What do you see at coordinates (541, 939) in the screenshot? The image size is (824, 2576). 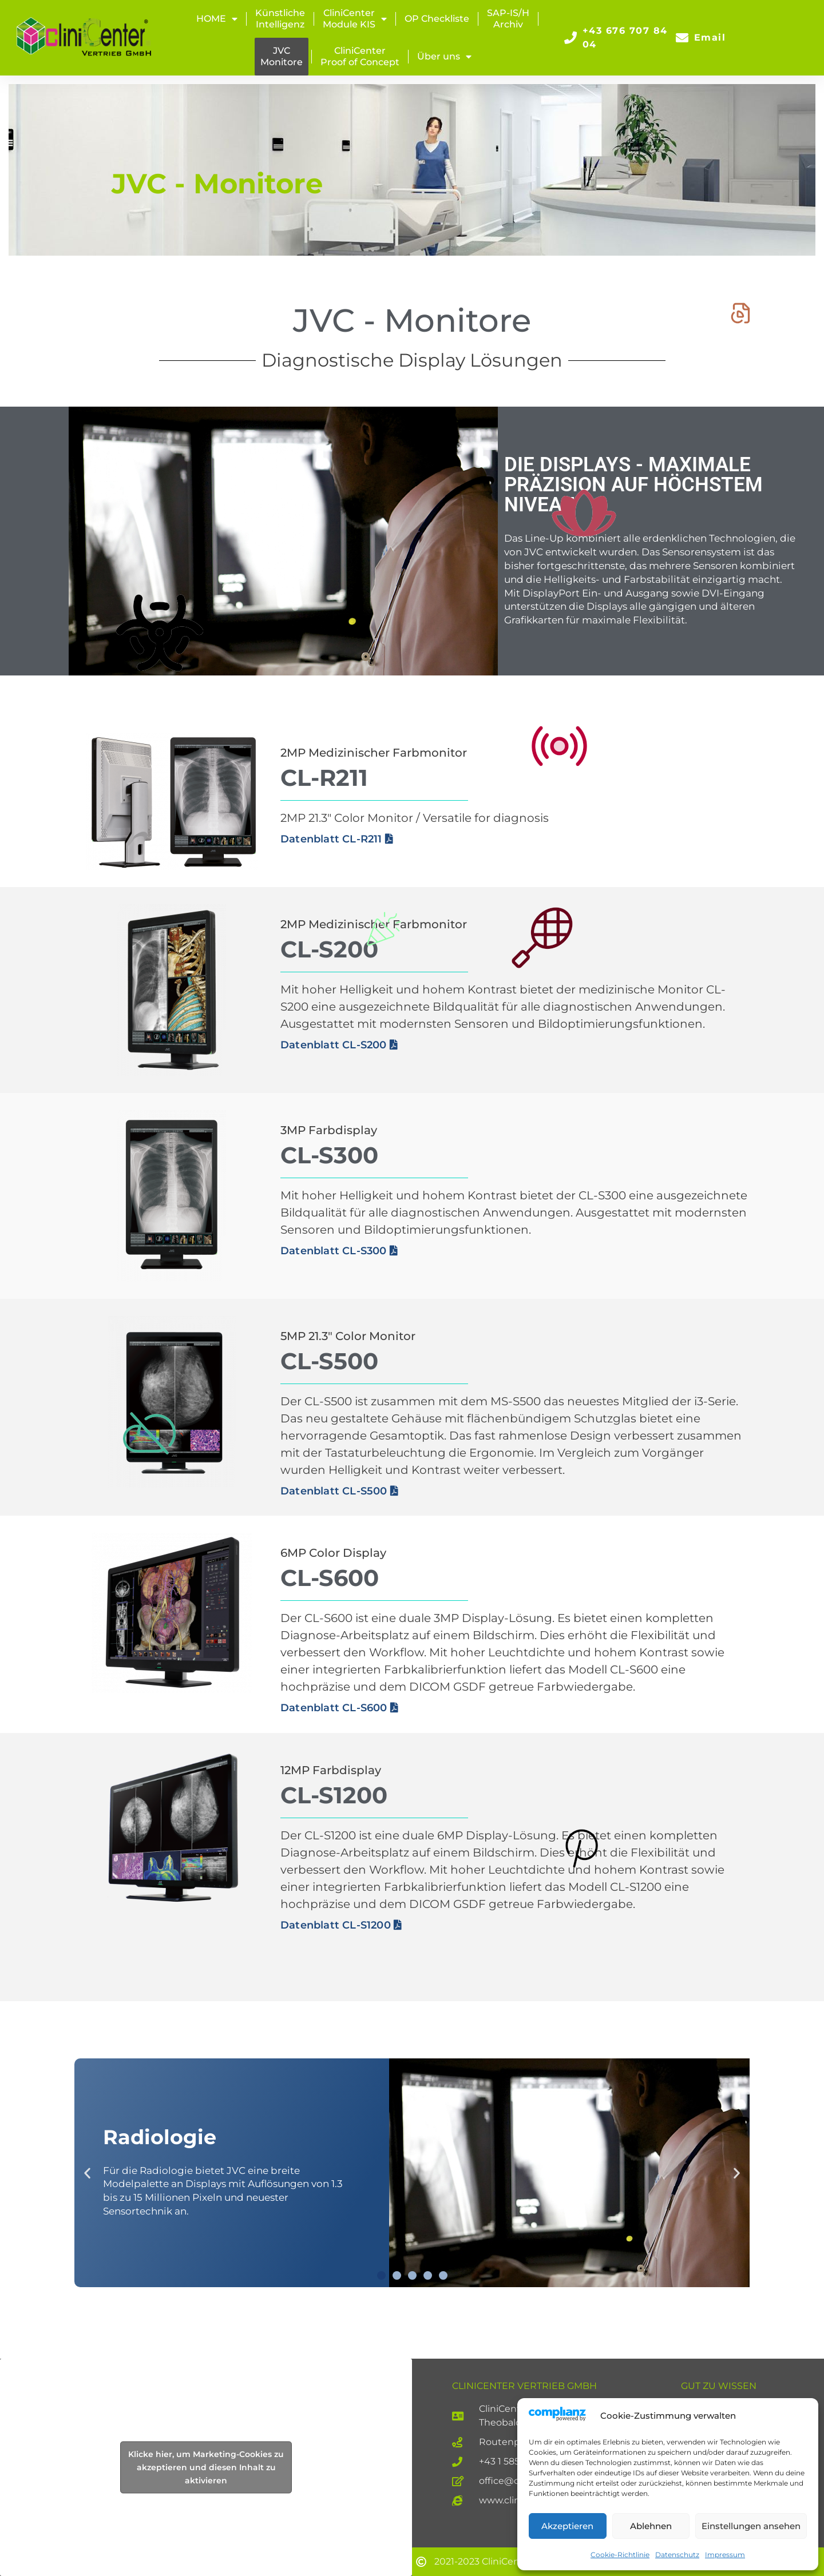 I see `access tennis or racquet sports features` at bounding box center [541, 939].